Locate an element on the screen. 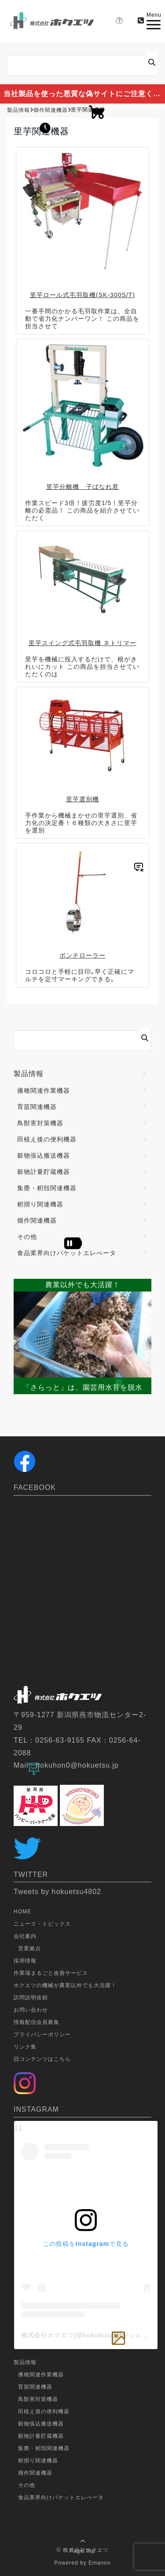 The image size is (165, 2576). view euro transaction receipt is located at coordinates (118, 1383).